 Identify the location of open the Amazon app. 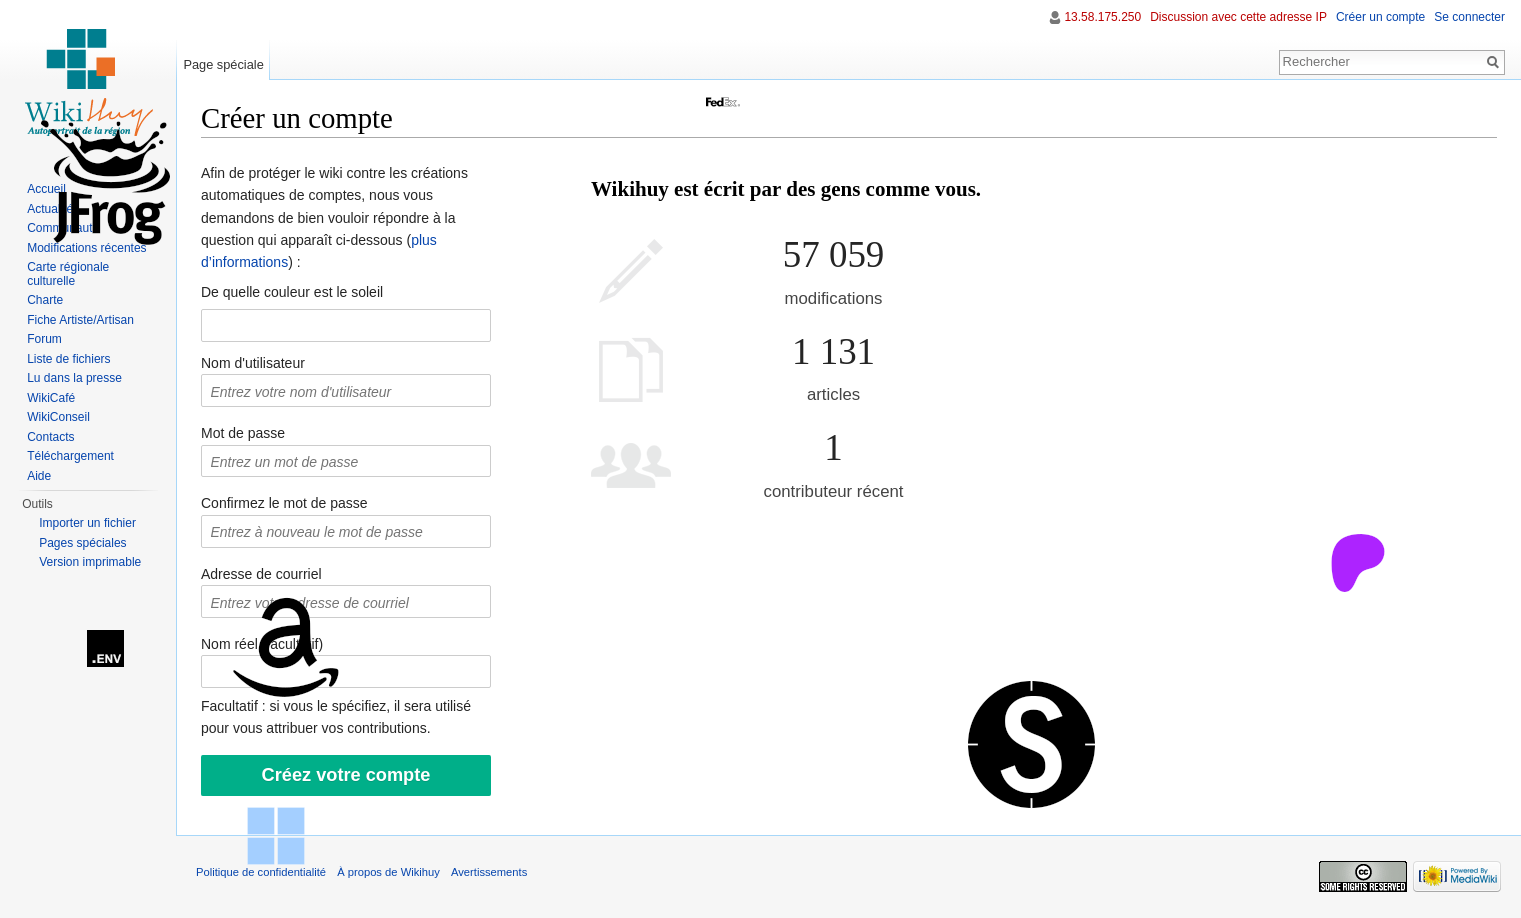
(284, 642).